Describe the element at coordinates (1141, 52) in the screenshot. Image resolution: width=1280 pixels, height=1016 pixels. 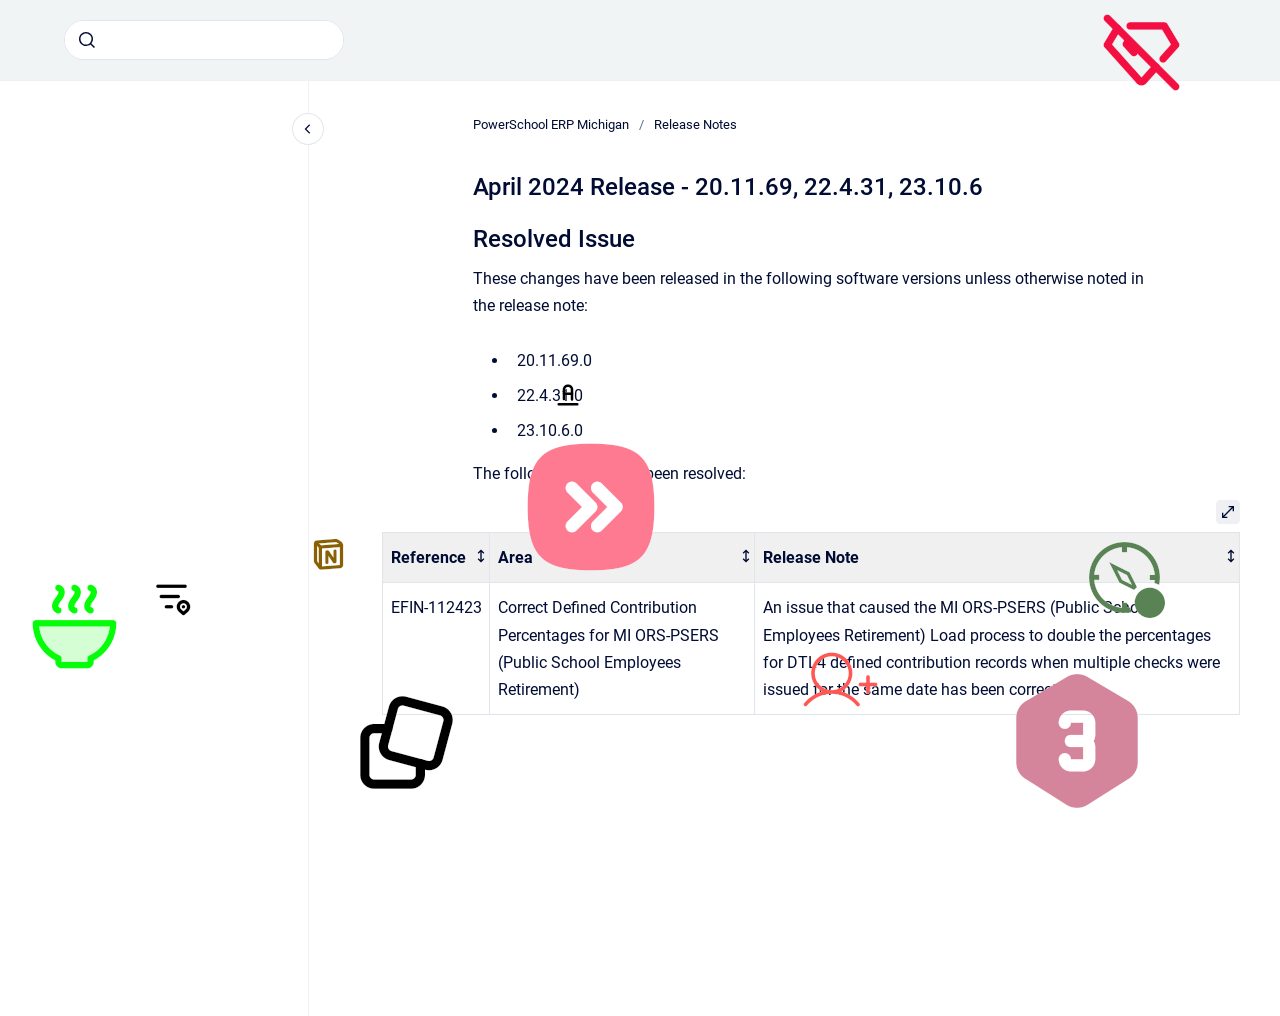
I see `indicates premium features are unavailable` at that location.